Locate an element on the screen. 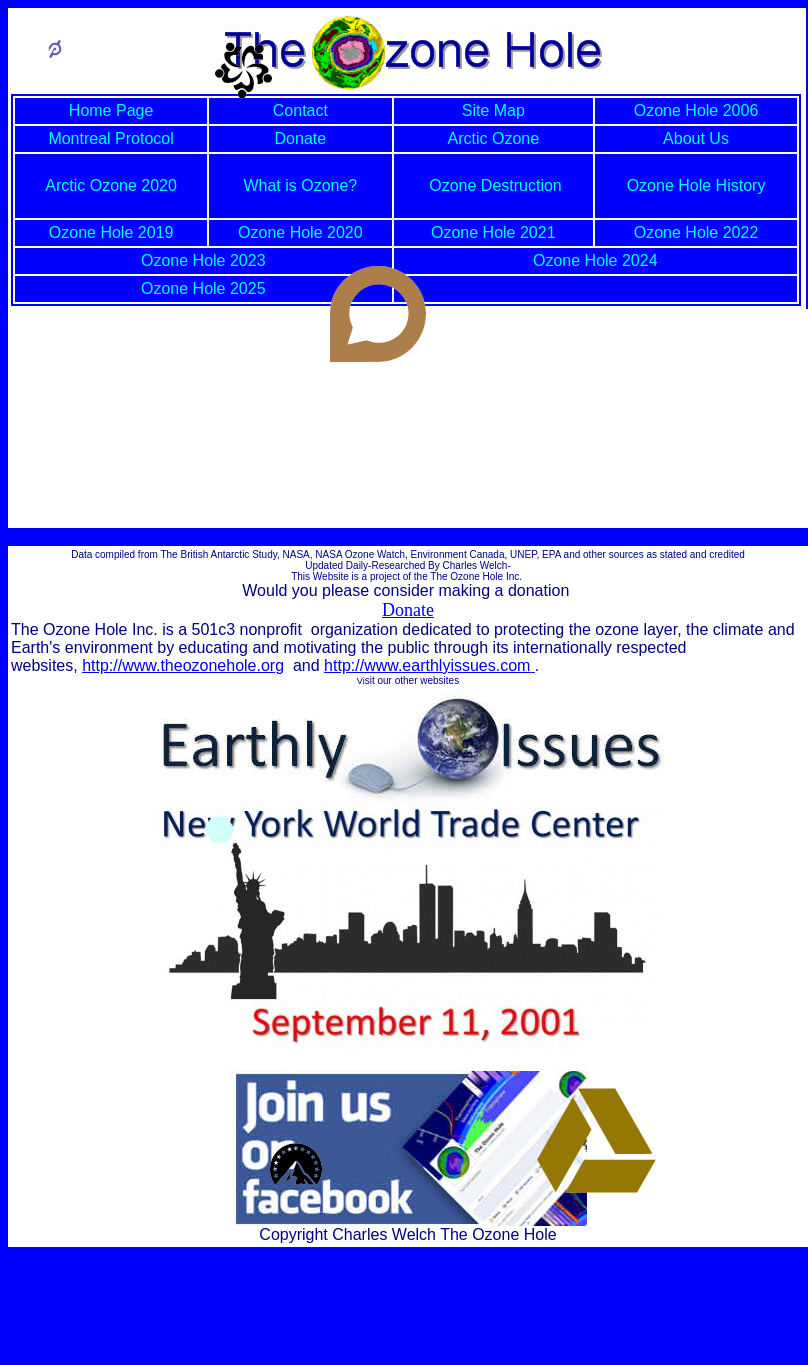 The height and width of the screenshot is (1365, 808). open Discourse community forum is located at coordinates (378, 314).